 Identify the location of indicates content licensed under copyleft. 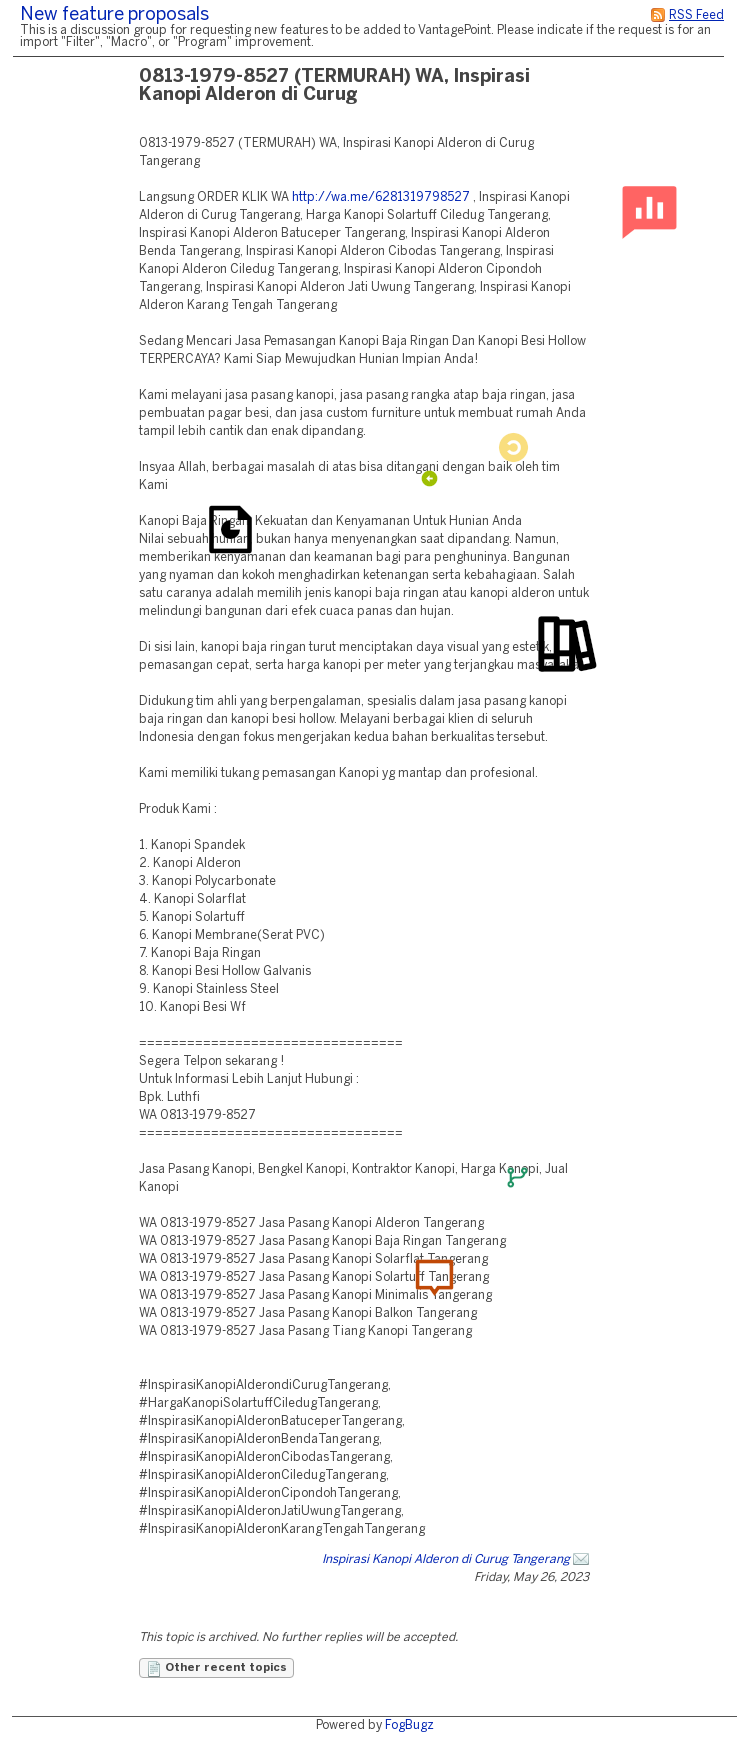
(513, 447).